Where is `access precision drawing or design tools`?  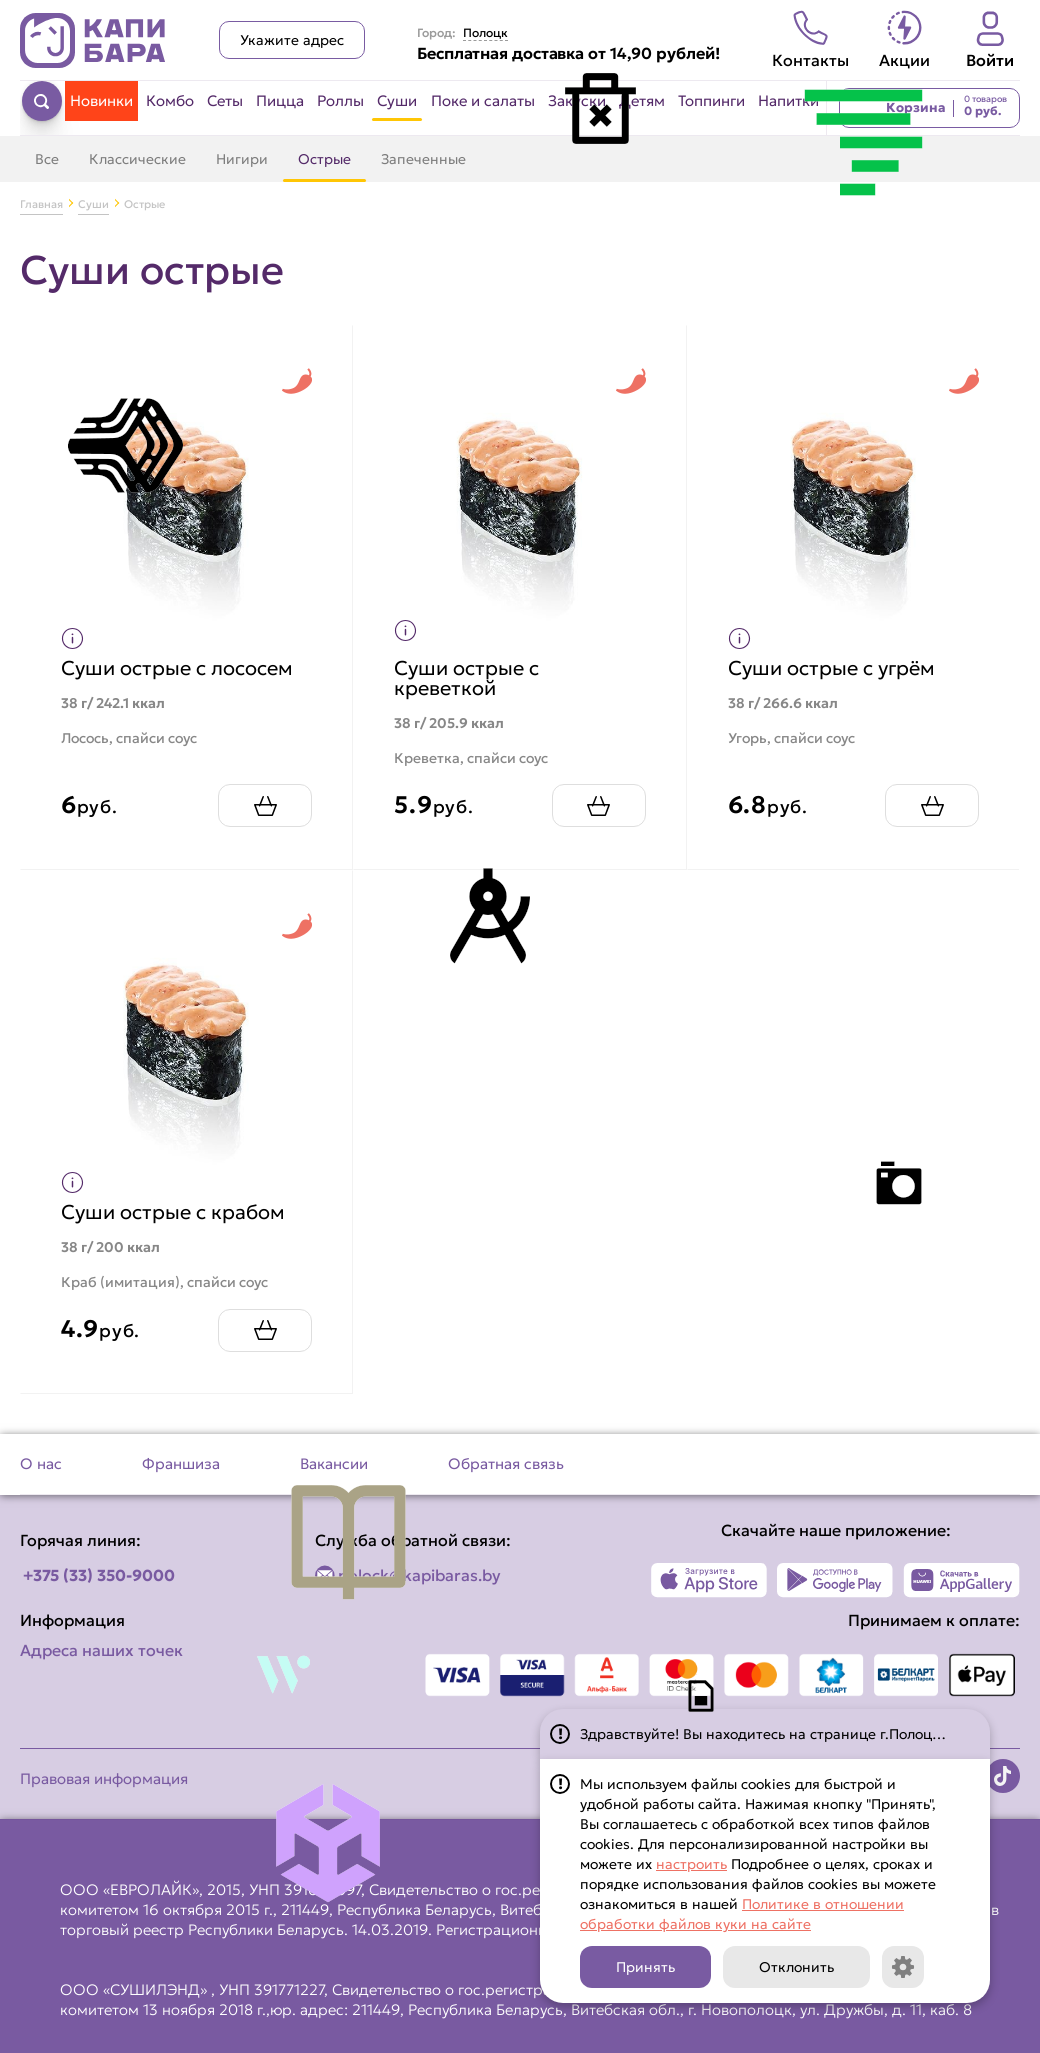 access precision drawing or design tools is located at coordinates (488, 915).